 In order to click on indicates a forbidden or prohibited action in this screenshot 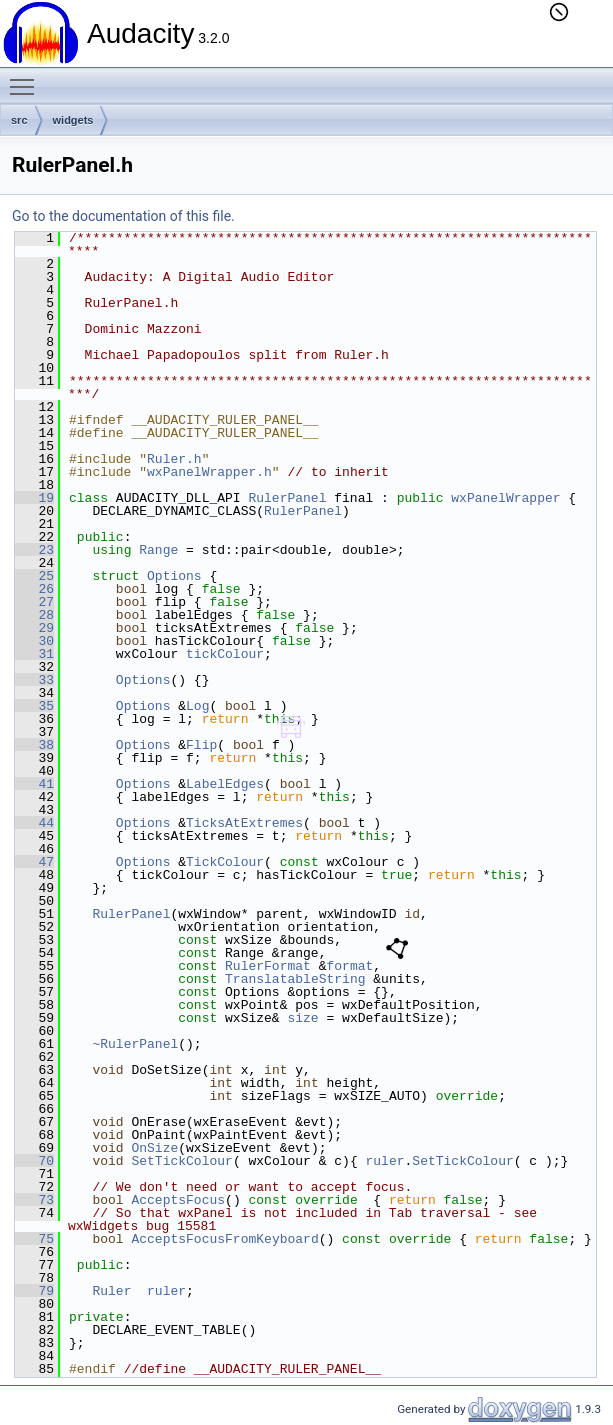, I will do `click(559, 12)`.